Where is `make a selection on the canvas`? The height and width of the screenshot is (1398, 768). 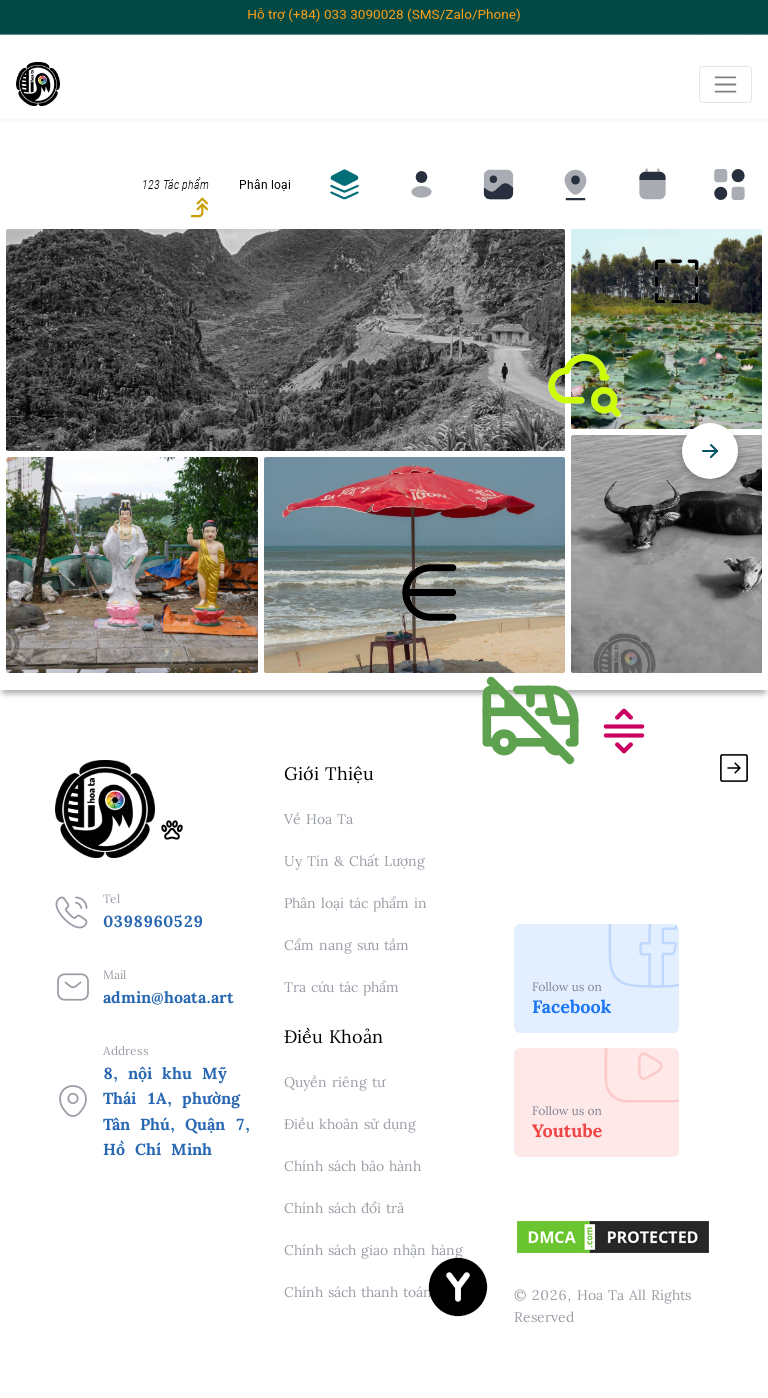
make a selection on the canvas is located at coordinates (676, 281).